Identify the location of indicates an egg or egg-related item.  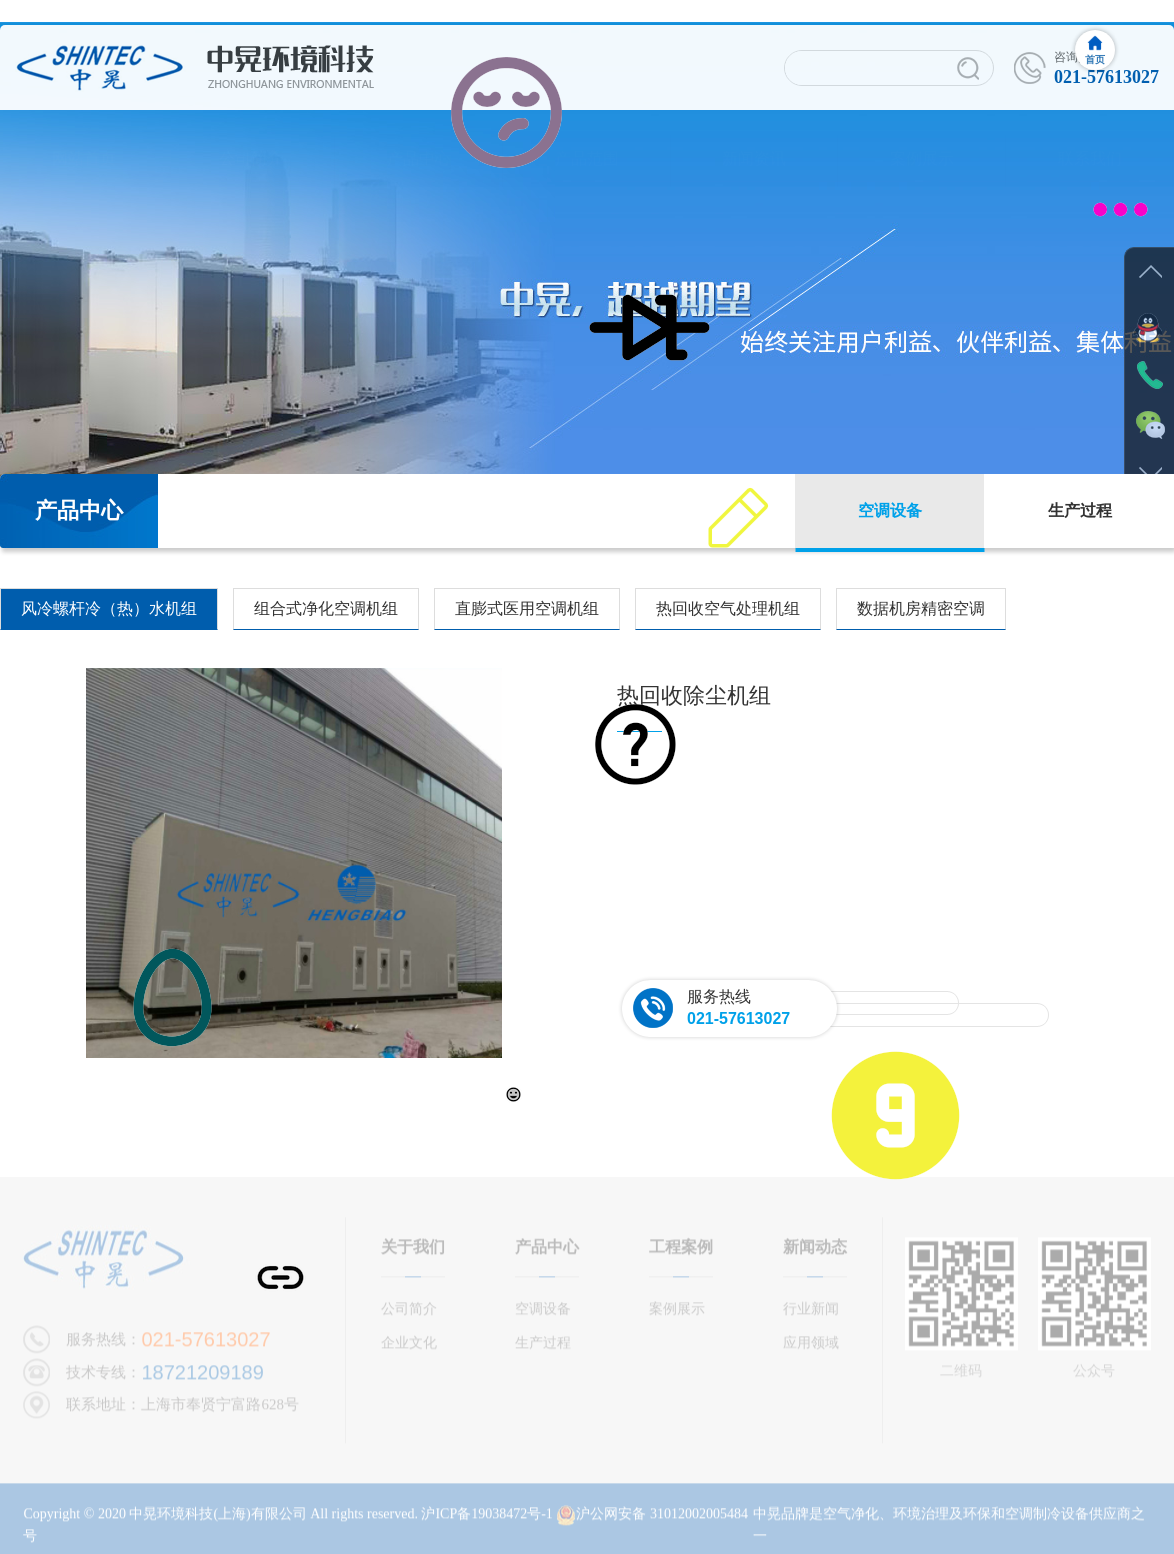
(172, 997).